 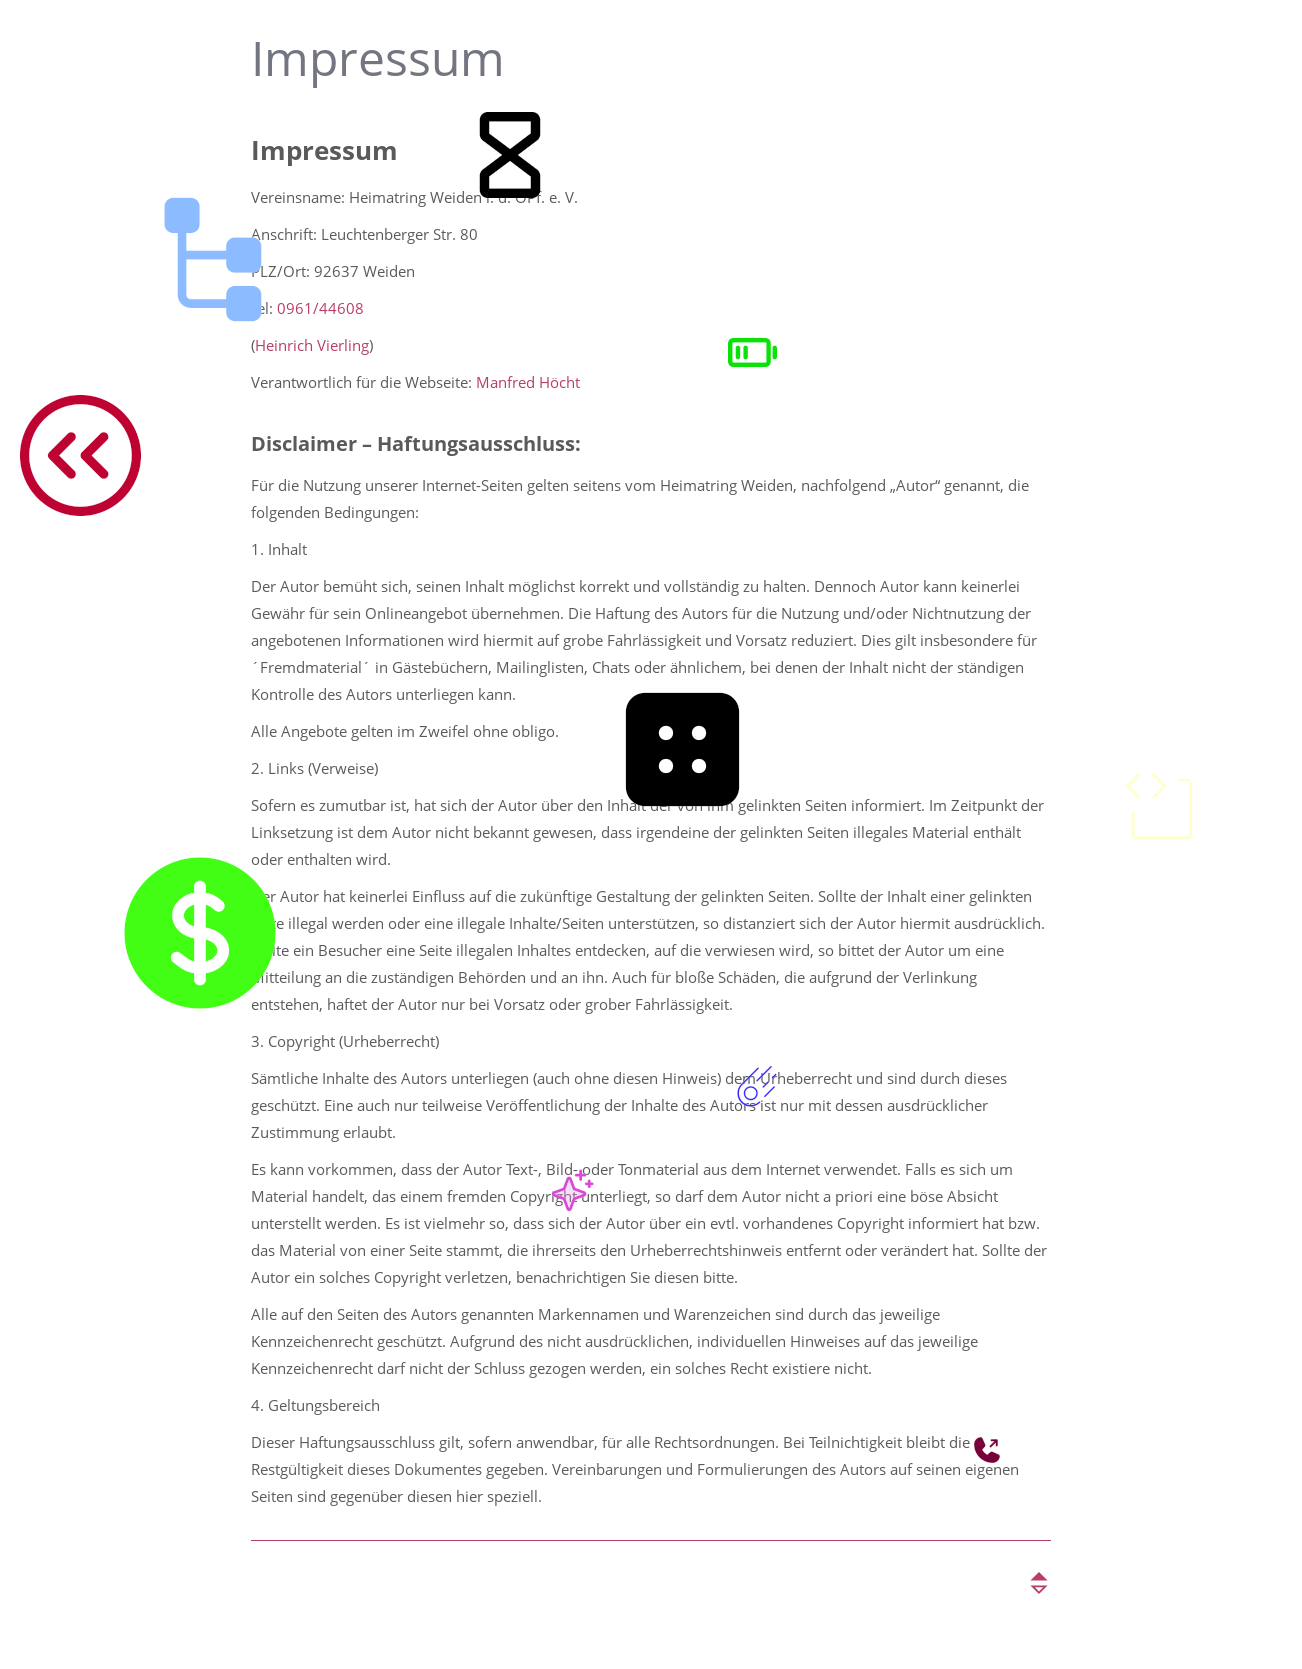 I want to click on view hierarchical folder structure, so click(x=208, y=259).